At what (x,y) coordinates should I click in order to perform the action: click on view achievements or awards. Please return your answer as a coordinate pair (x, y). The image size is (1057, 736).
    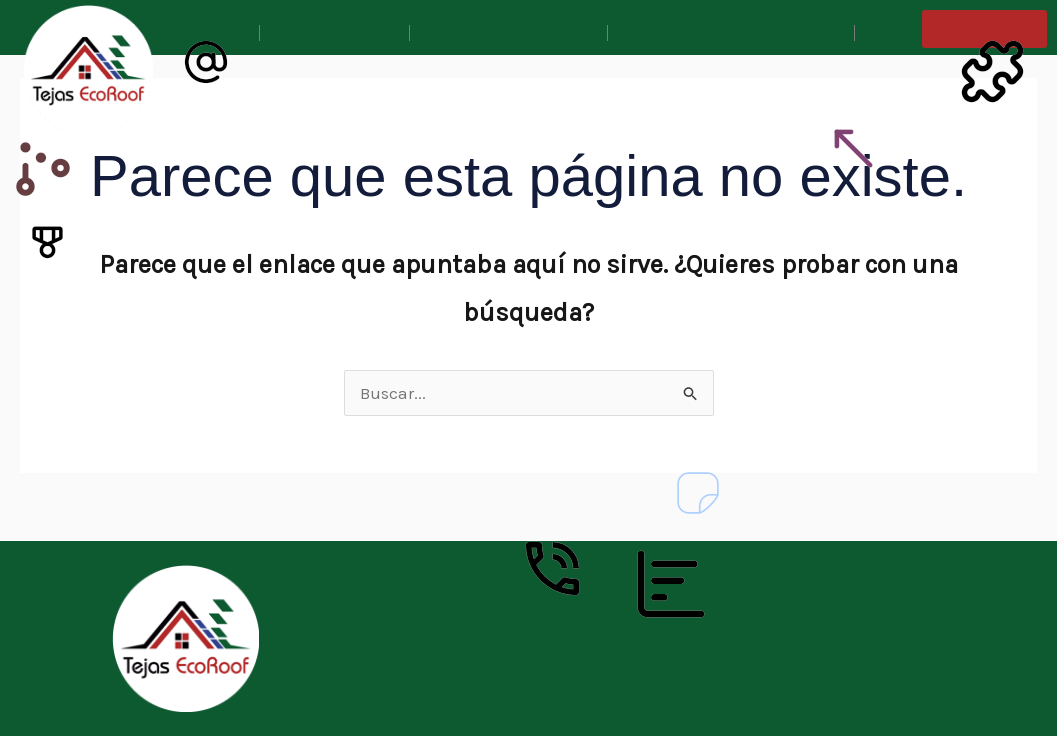
    Looking at the image, I should click on (47, 240).